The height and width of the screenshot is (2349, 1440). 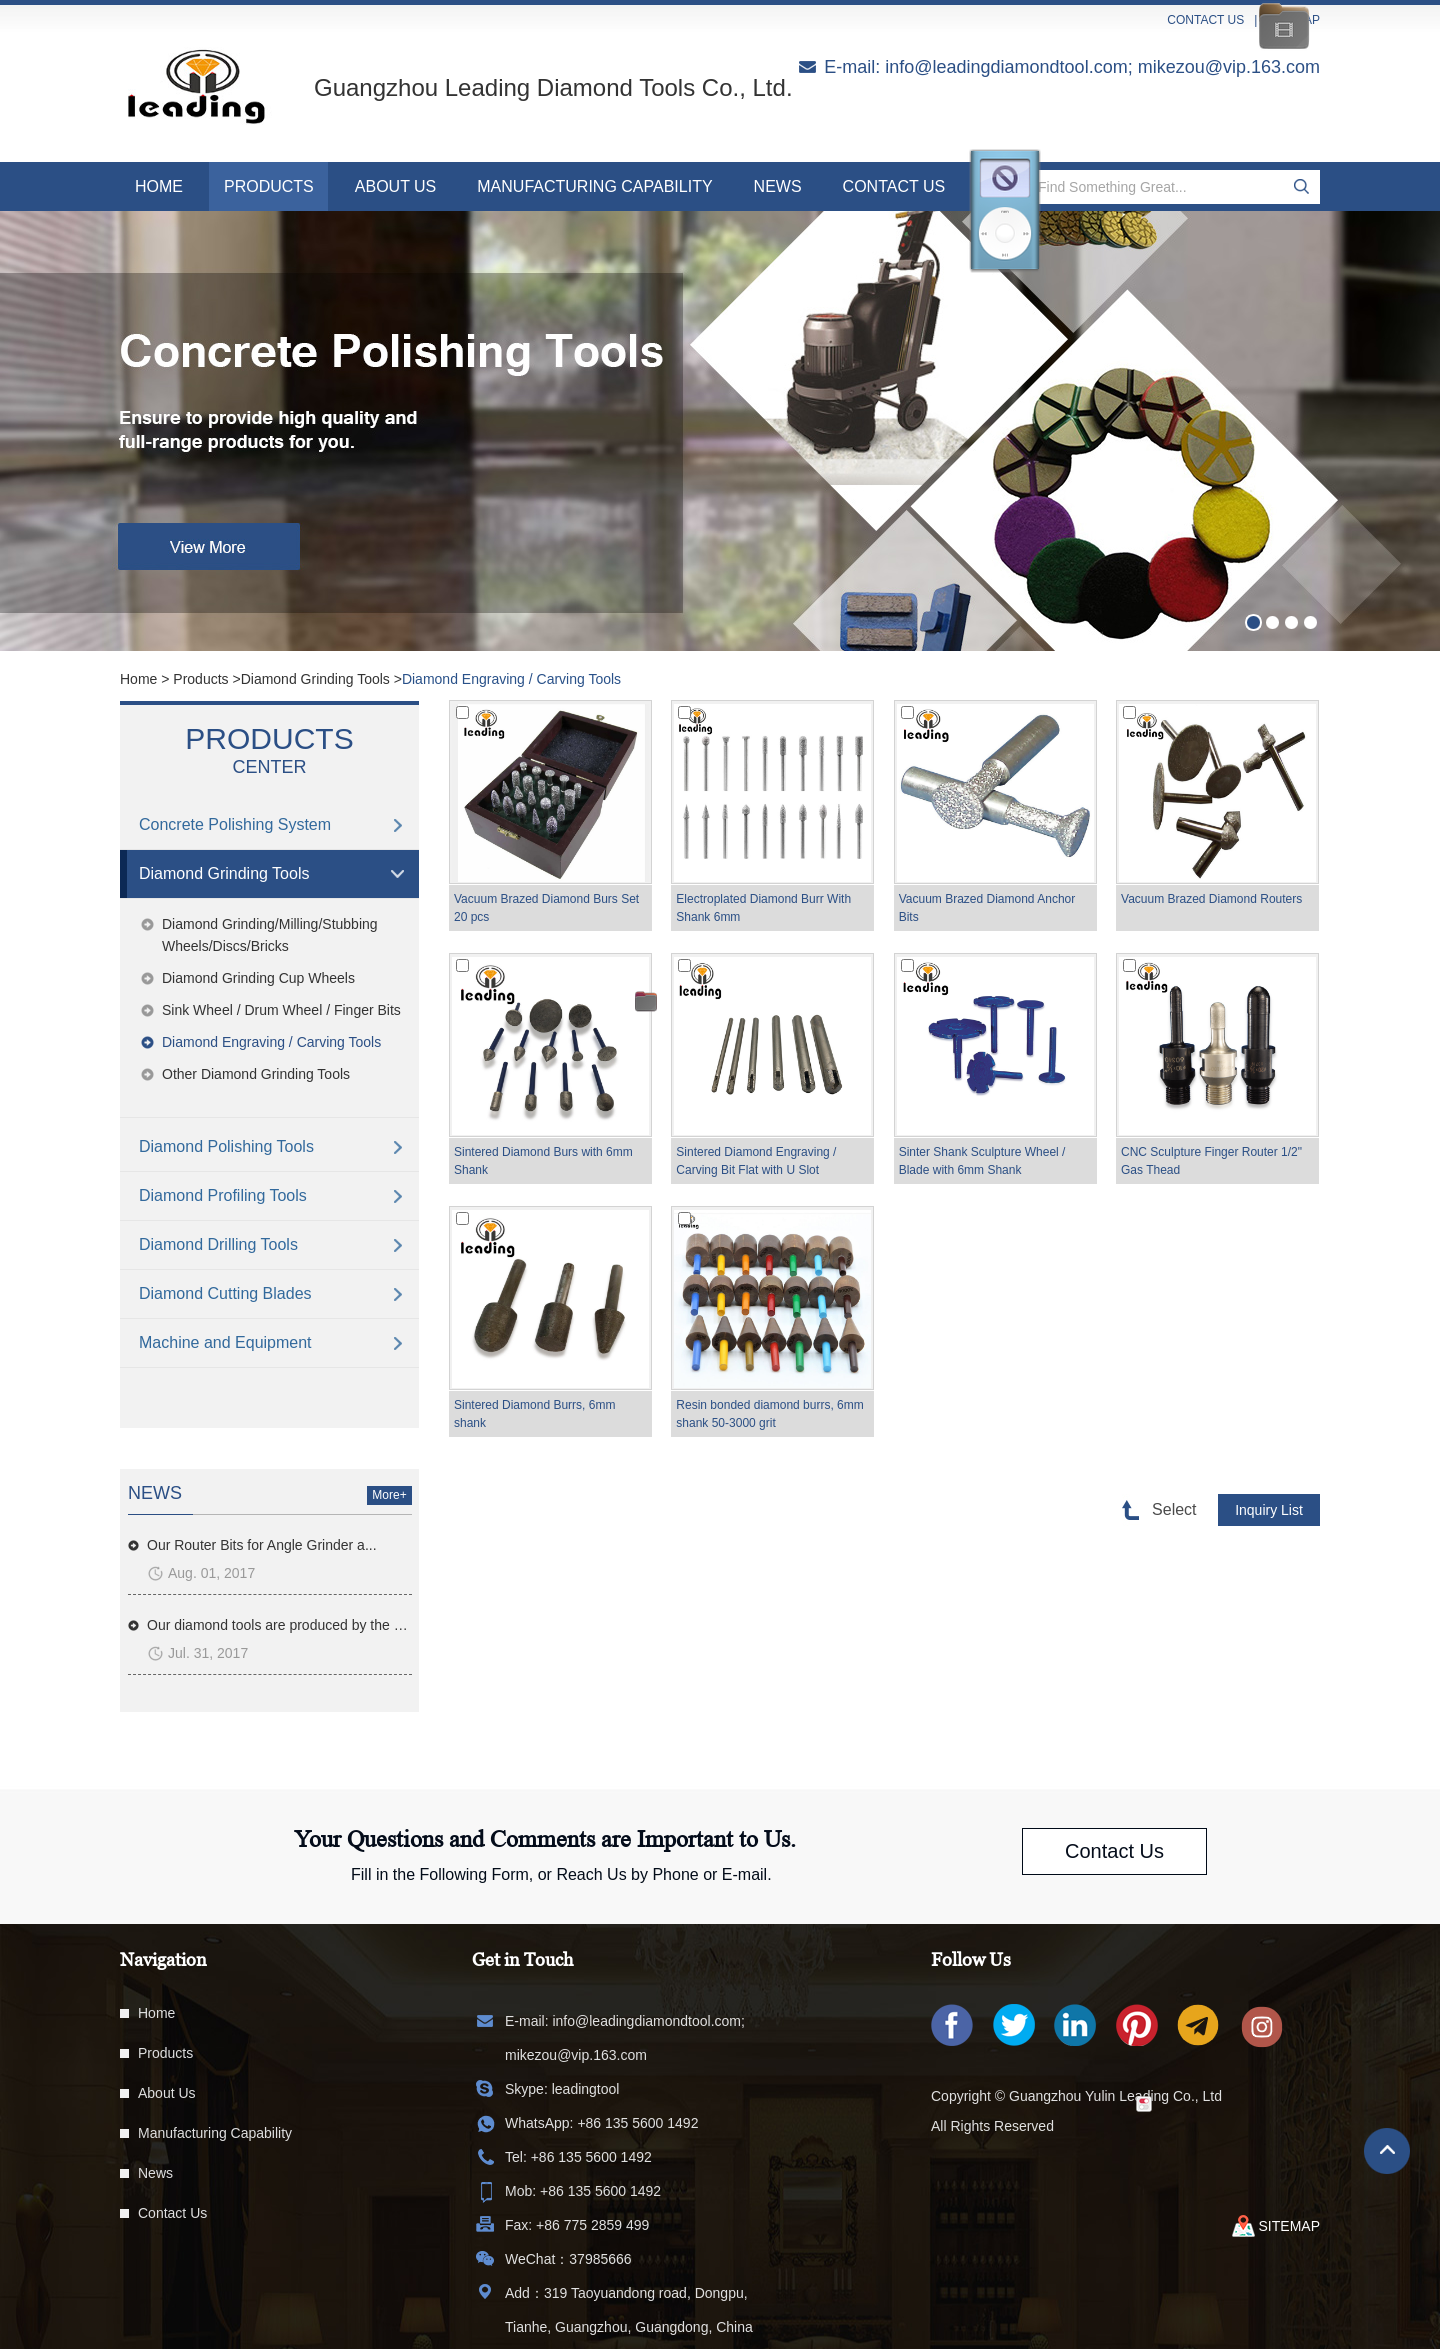 What do you see at coordinates (646, 1001) in the screenshot?
I see `open a folder or directory` at bounding box center [646, 1001].